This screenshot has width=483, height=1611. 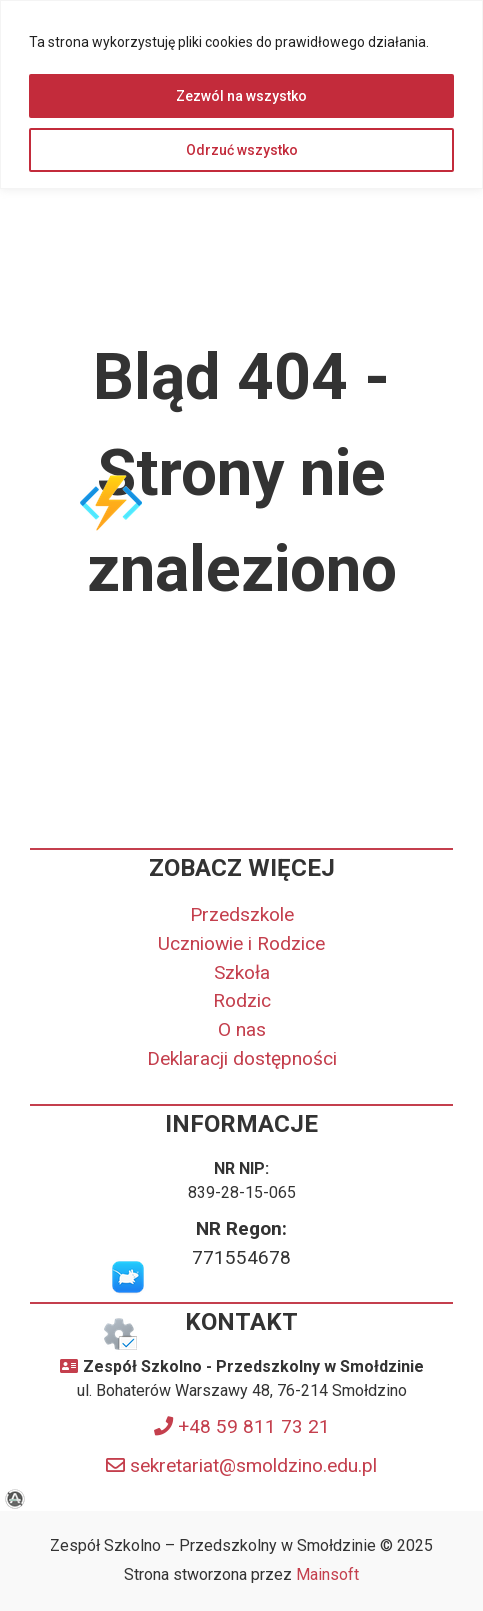 What do you see at coordinates (15, 1499) in the screenshot?
I see `open the software updater application` at bounding box center [15, 1499].